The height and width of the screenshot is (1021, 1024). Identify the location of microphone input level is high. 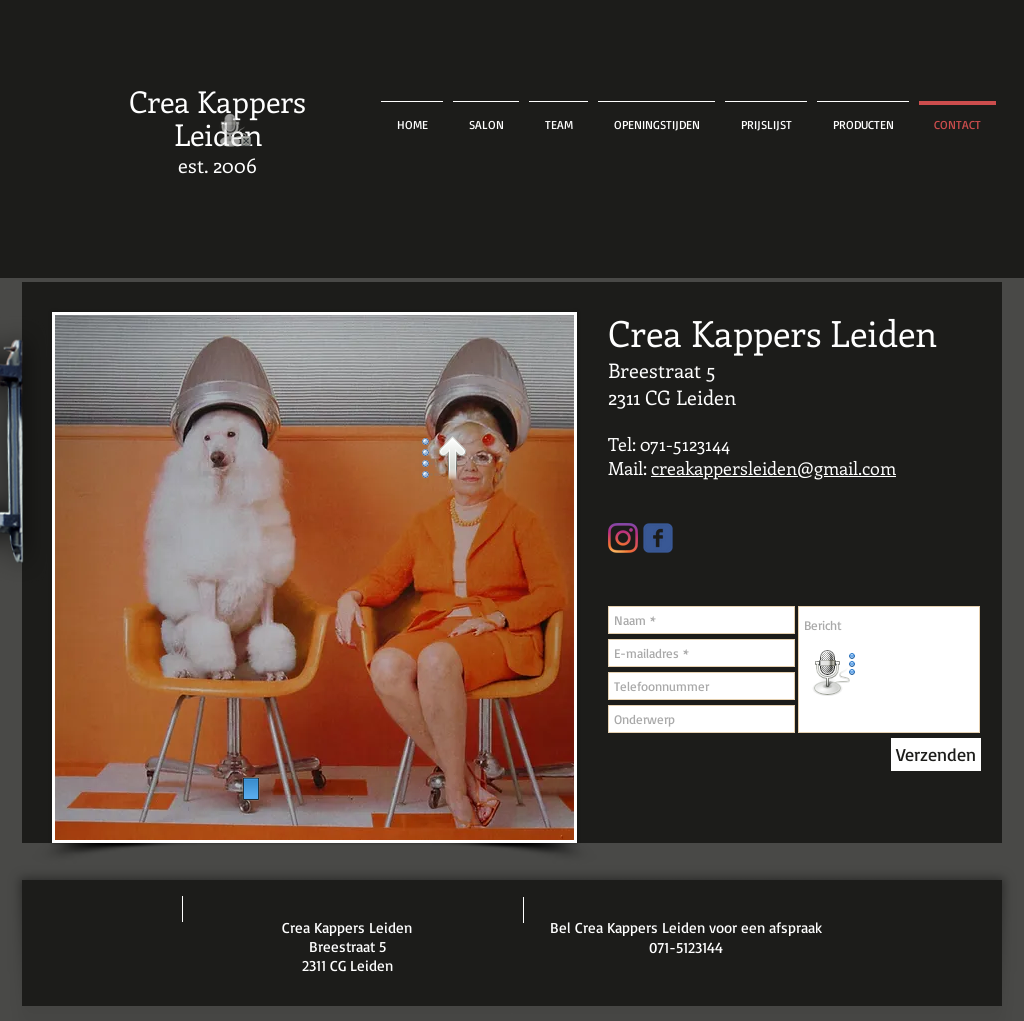
(835, 673).